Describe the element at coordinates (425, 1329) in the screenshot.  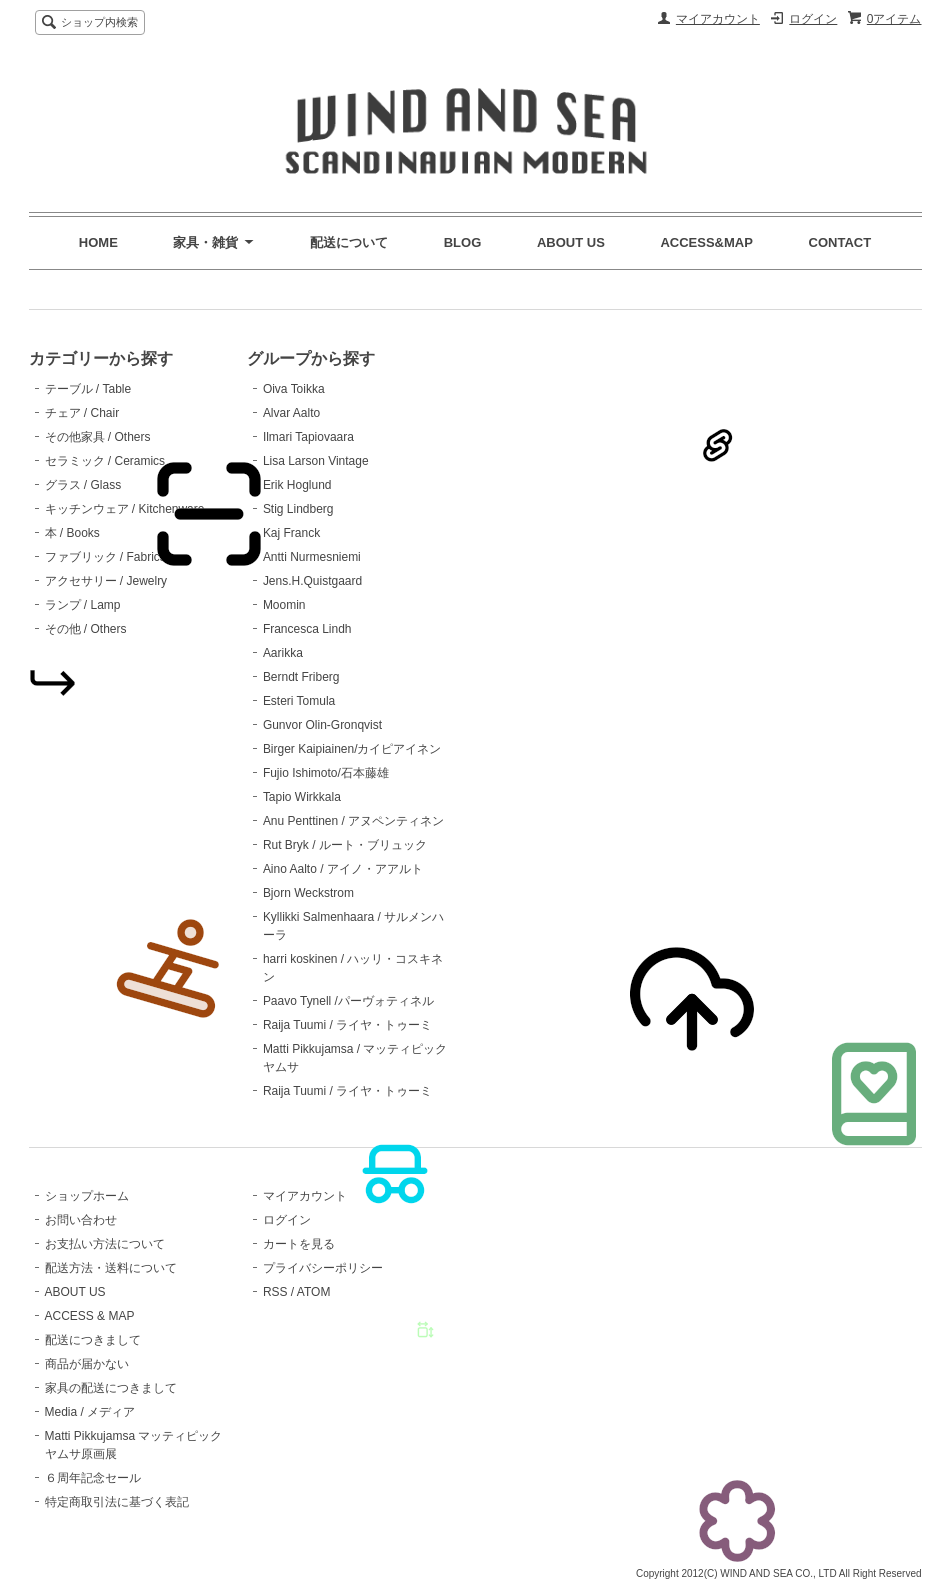
I see `adjust element dimensions` at that location.